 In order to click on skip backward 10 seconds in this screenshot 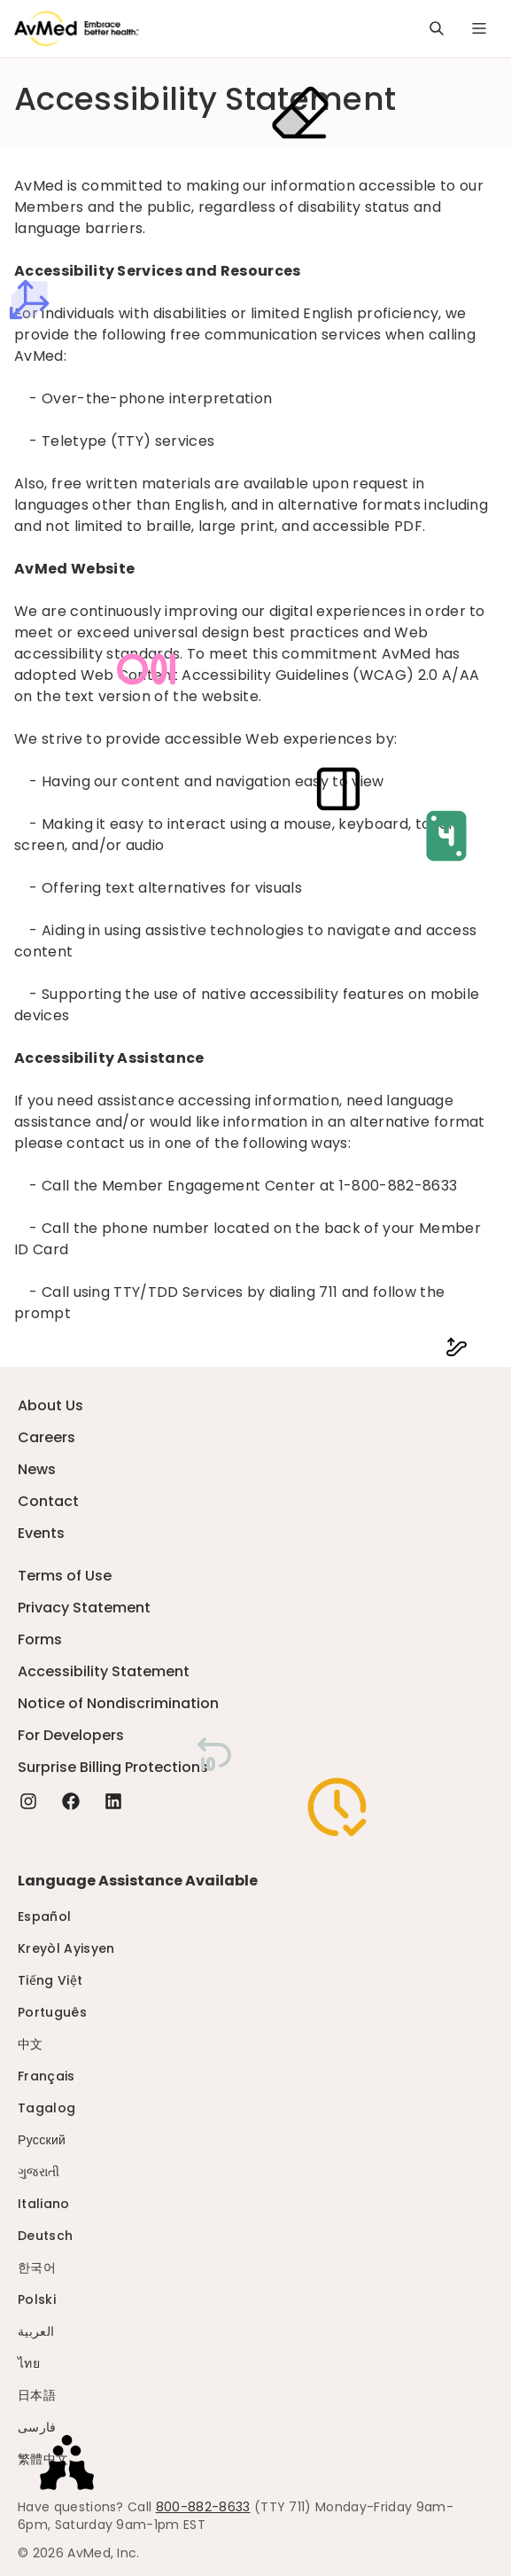, I will do `click(213, 1755)`.